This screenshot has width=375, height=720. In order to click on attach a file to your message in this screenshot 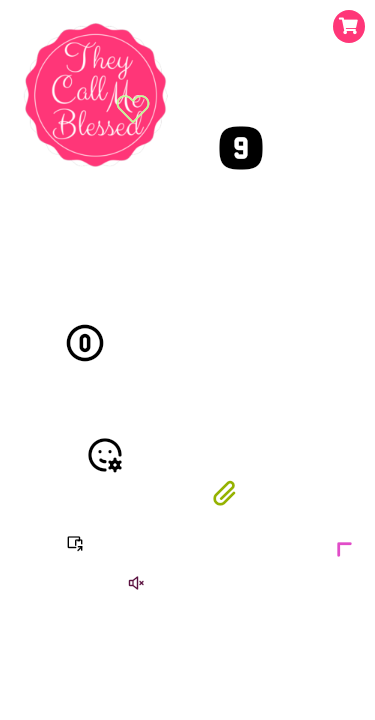, I will do `click(225, 493)`.